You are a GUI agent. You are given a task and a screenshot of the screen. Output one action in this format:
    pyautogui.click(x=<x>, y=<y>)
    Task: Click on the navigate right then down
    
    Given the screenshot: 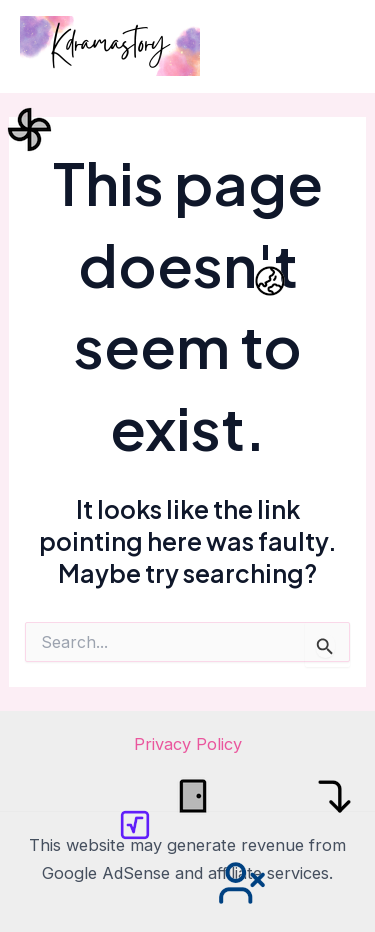 What is the action you would take?
    pyautogui.click(x=334, y=796)
    